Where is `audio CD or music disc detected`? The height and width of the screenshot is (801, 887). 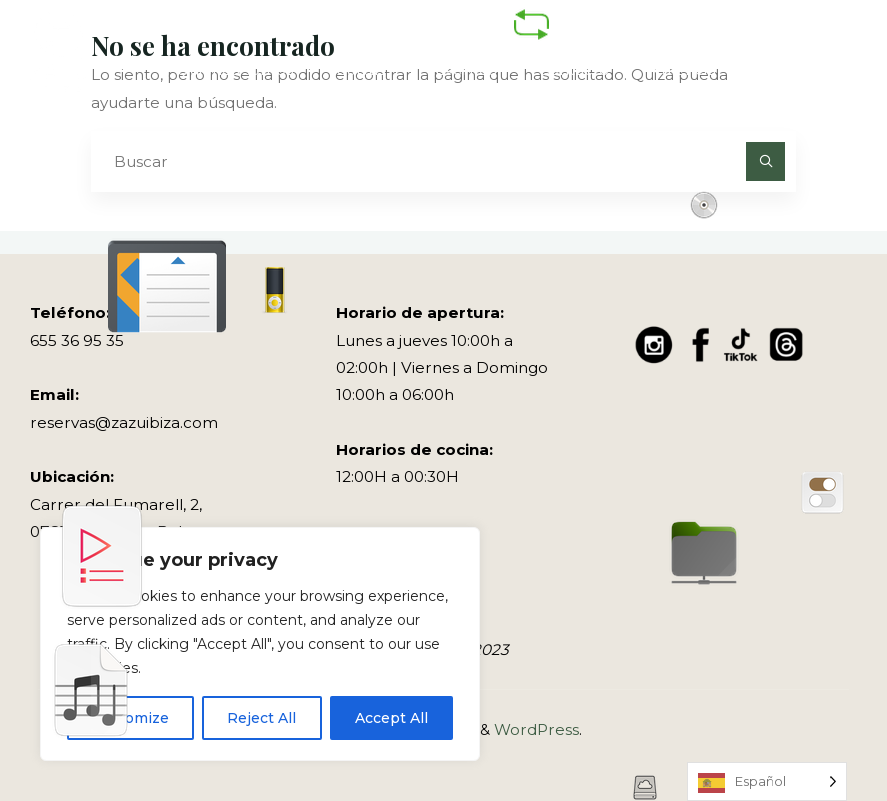
audio CD or music disc detected is located at coordinates (704, 205).